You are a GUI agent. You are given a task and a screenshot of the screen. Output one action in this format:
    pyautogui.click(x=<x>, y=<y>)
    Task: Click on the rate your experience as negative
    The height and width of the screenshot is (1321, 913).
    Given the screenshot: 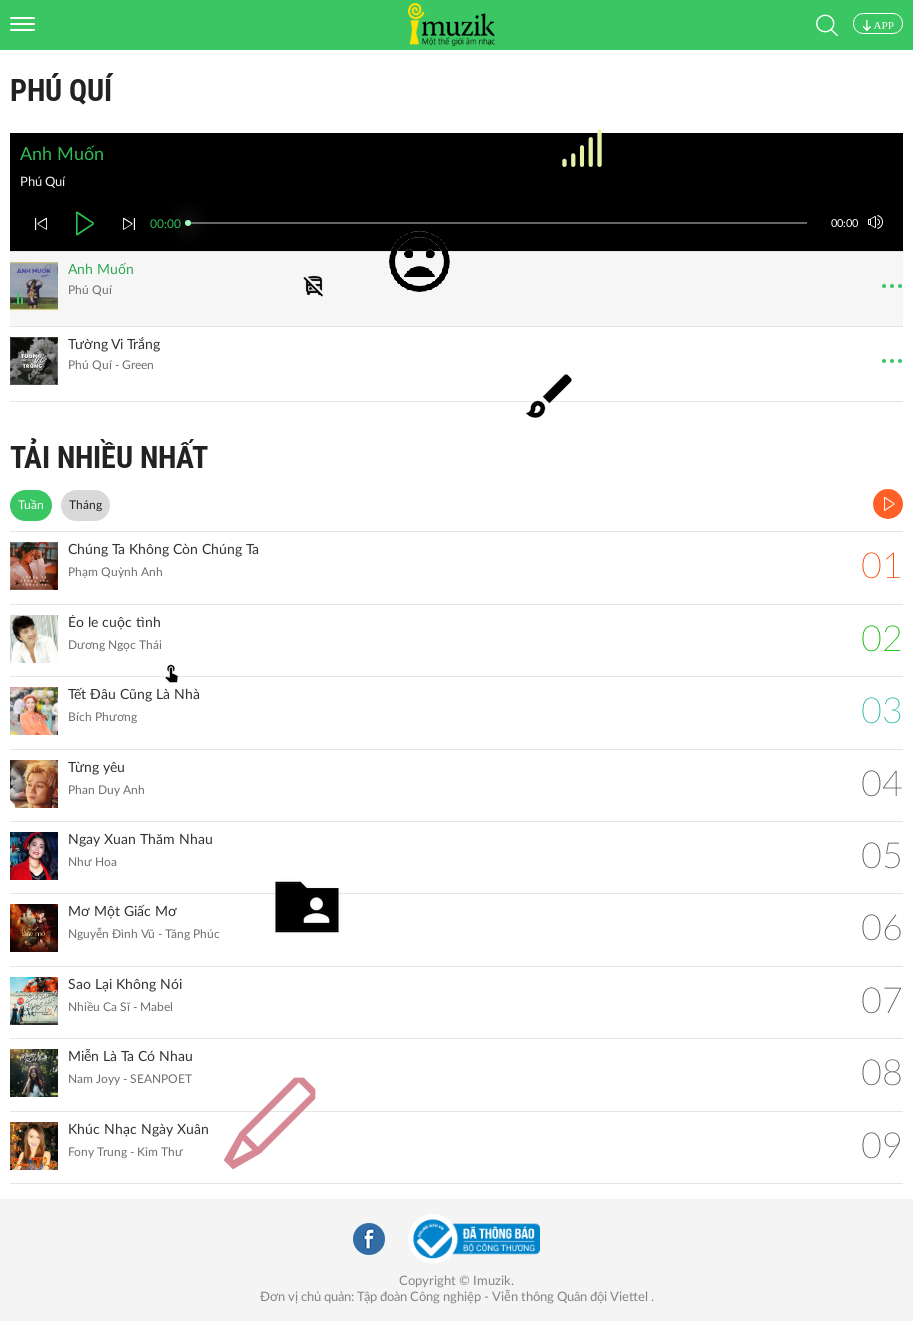 What is the action you would take?
    pyautogui.click(x=419, y=261)
    